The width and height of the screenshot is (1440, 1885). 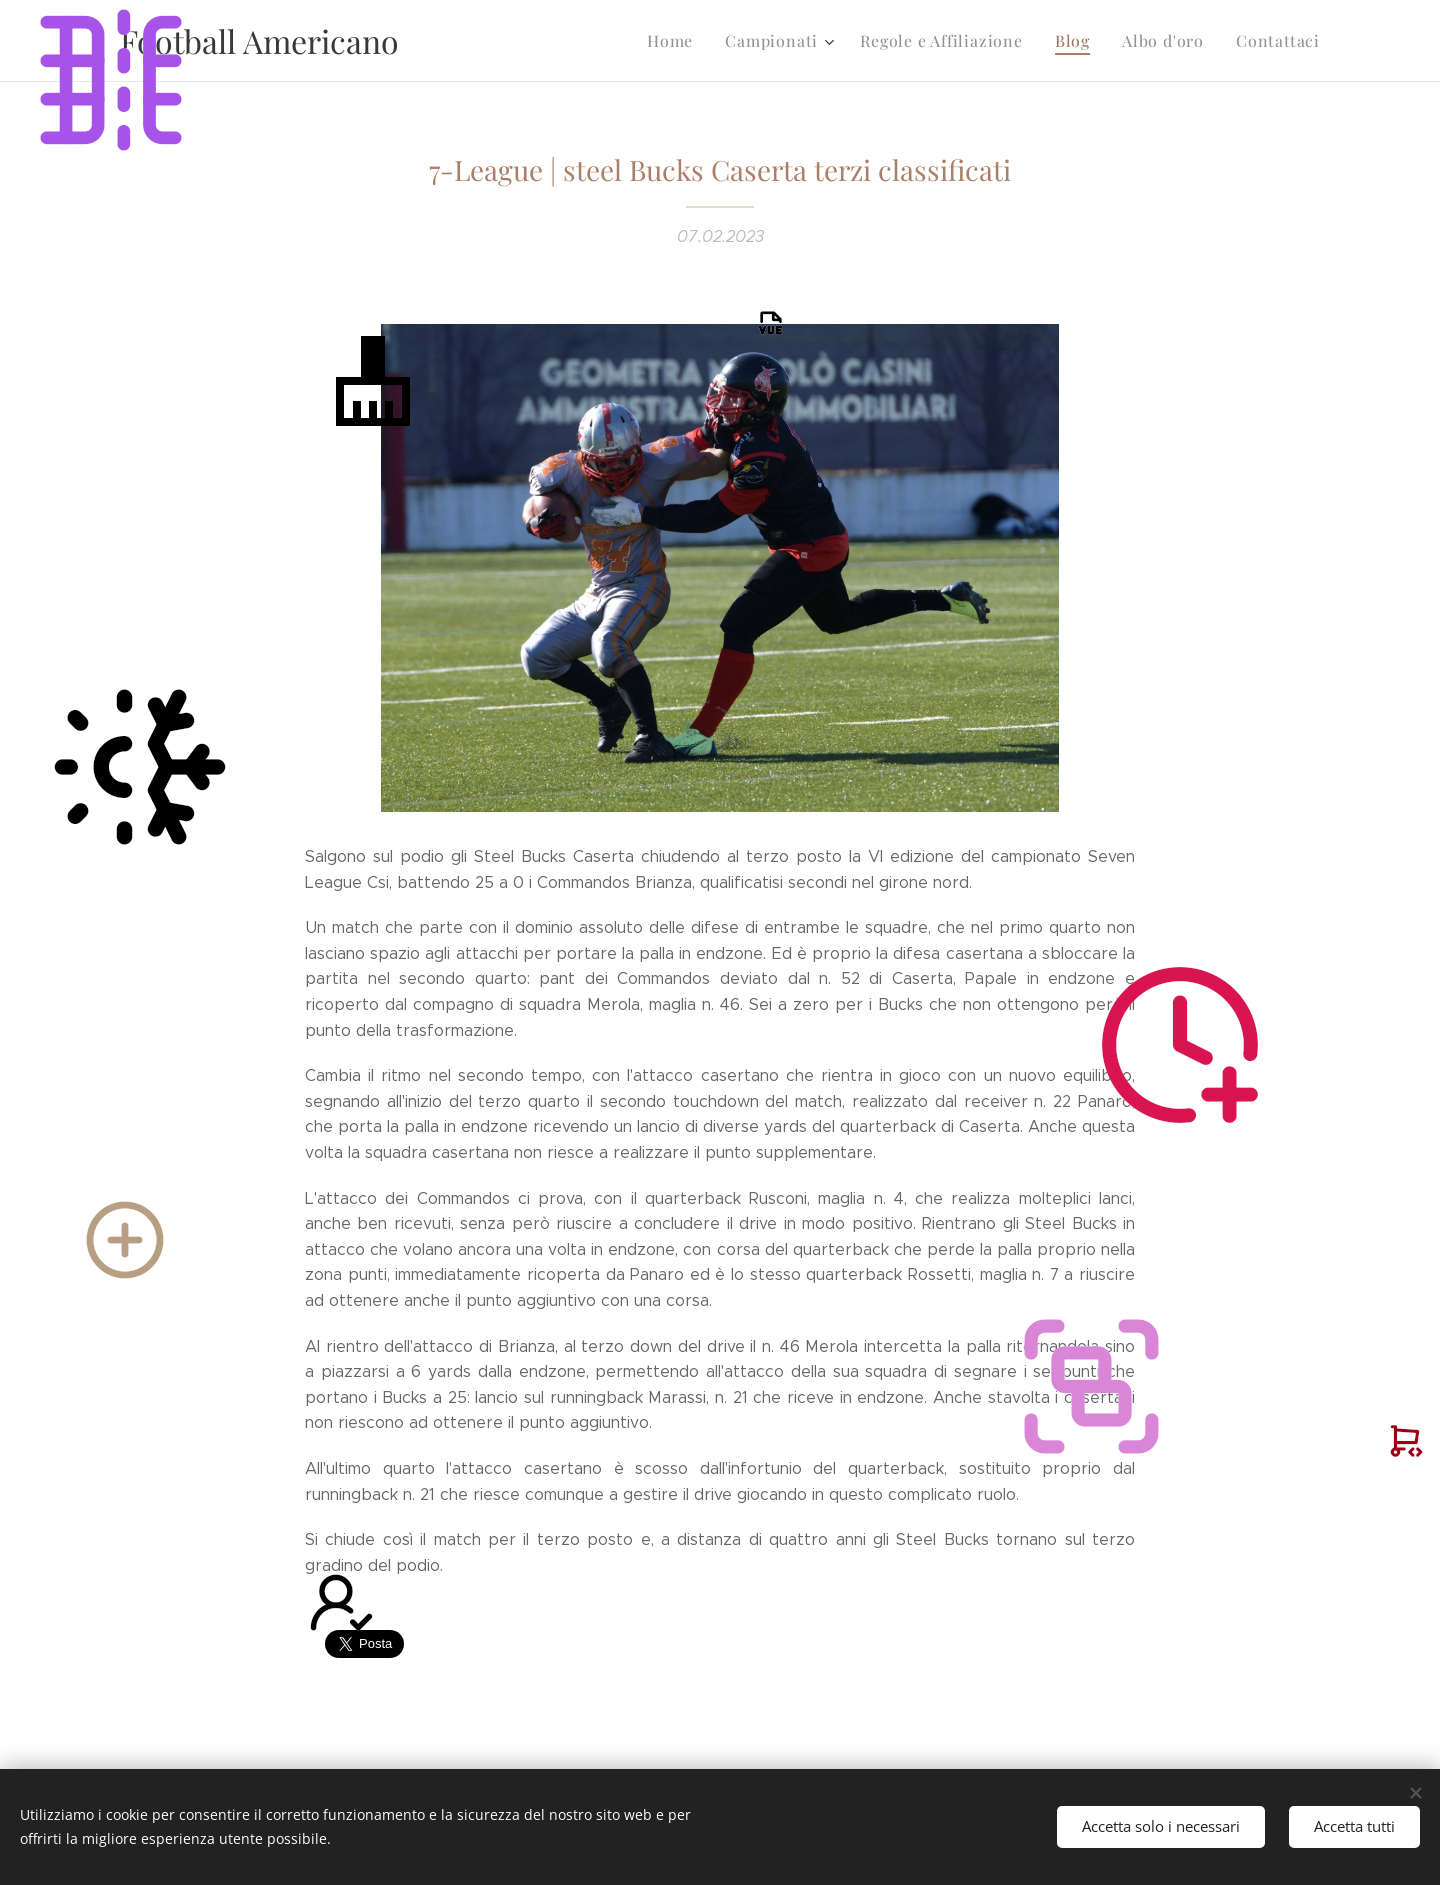 What do you see at coordinates (140, 767) in the screenshot?
I see `toggle between hot and cold temperature settings` at bounding box center [140, 767].